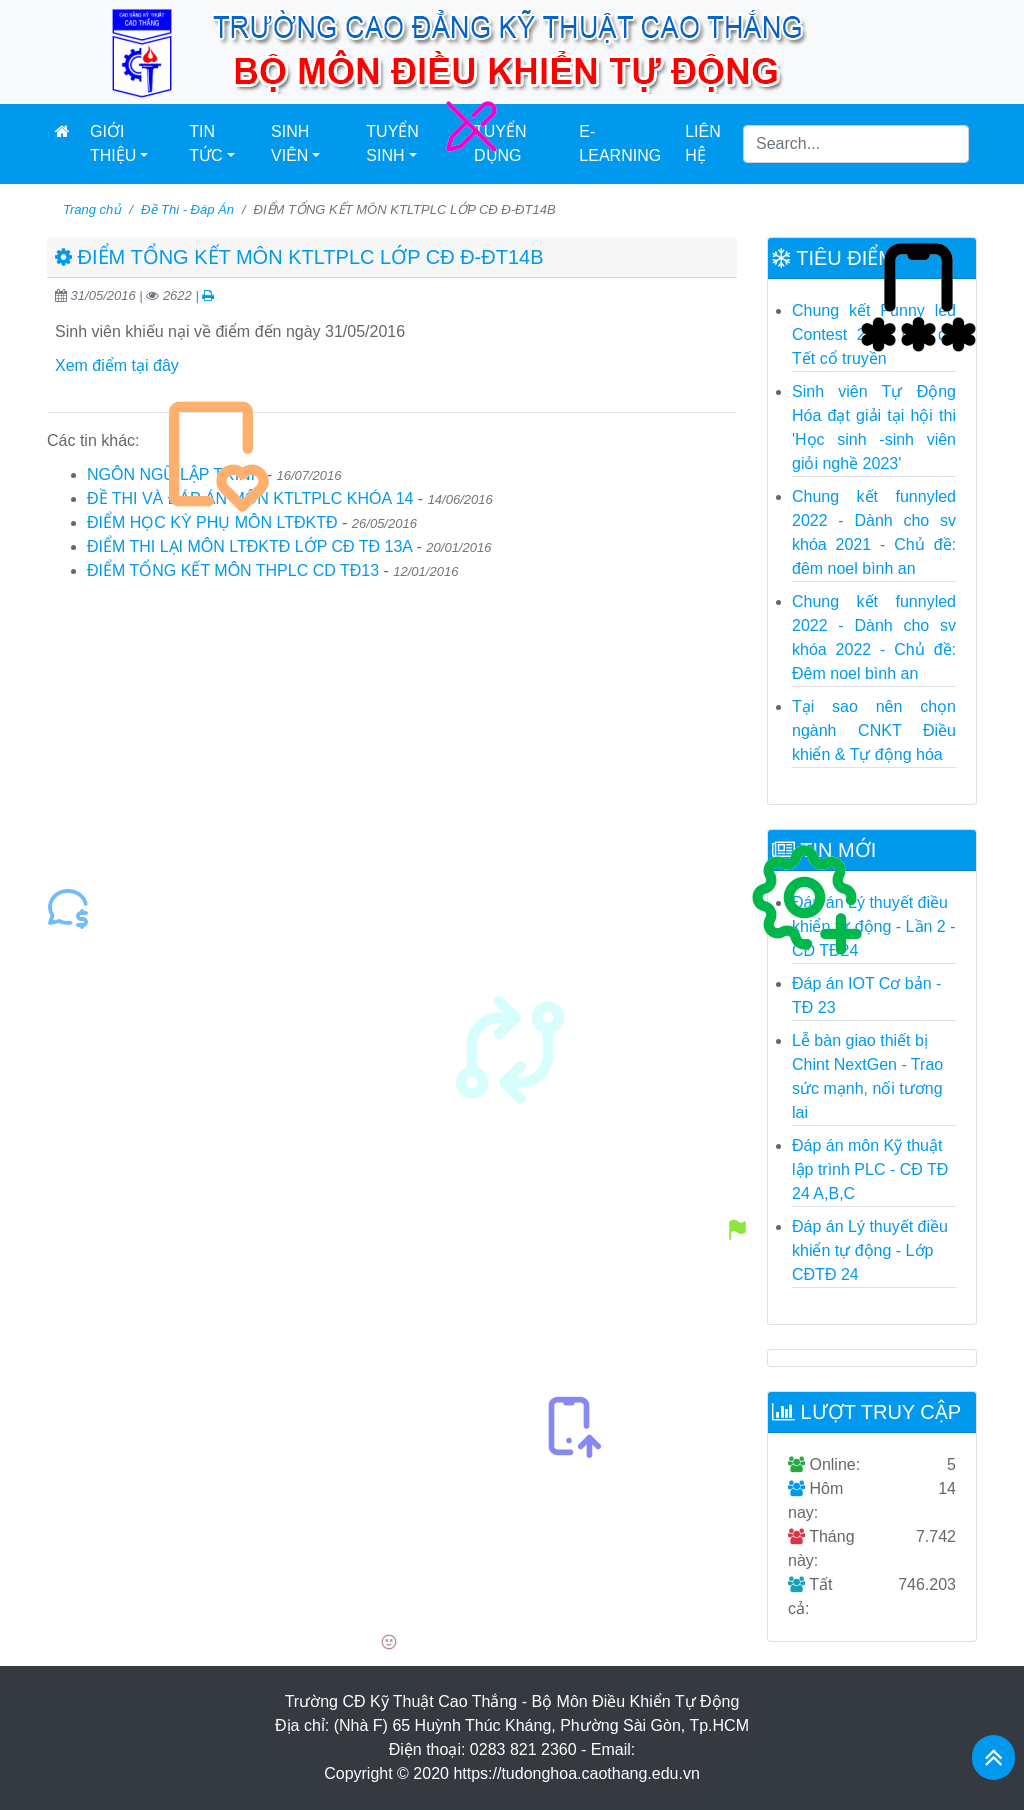  Describe the element at coordinates (211, 454) in the screenshot. I see `add tablet to favorites` at that location.